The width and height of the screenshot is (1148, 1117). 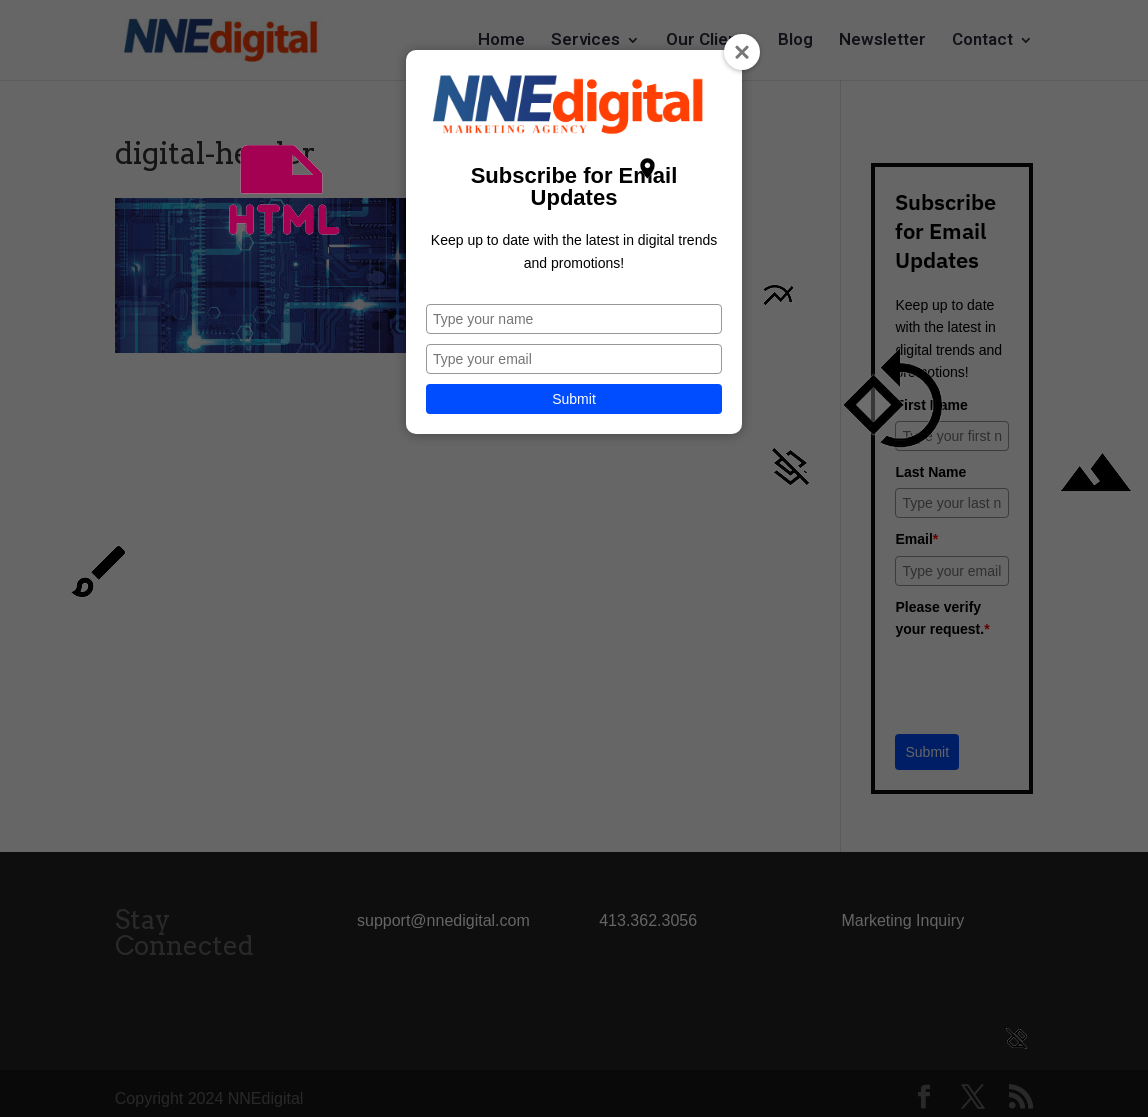 I want to click on clear all map layers, so click(x=790, y=468).